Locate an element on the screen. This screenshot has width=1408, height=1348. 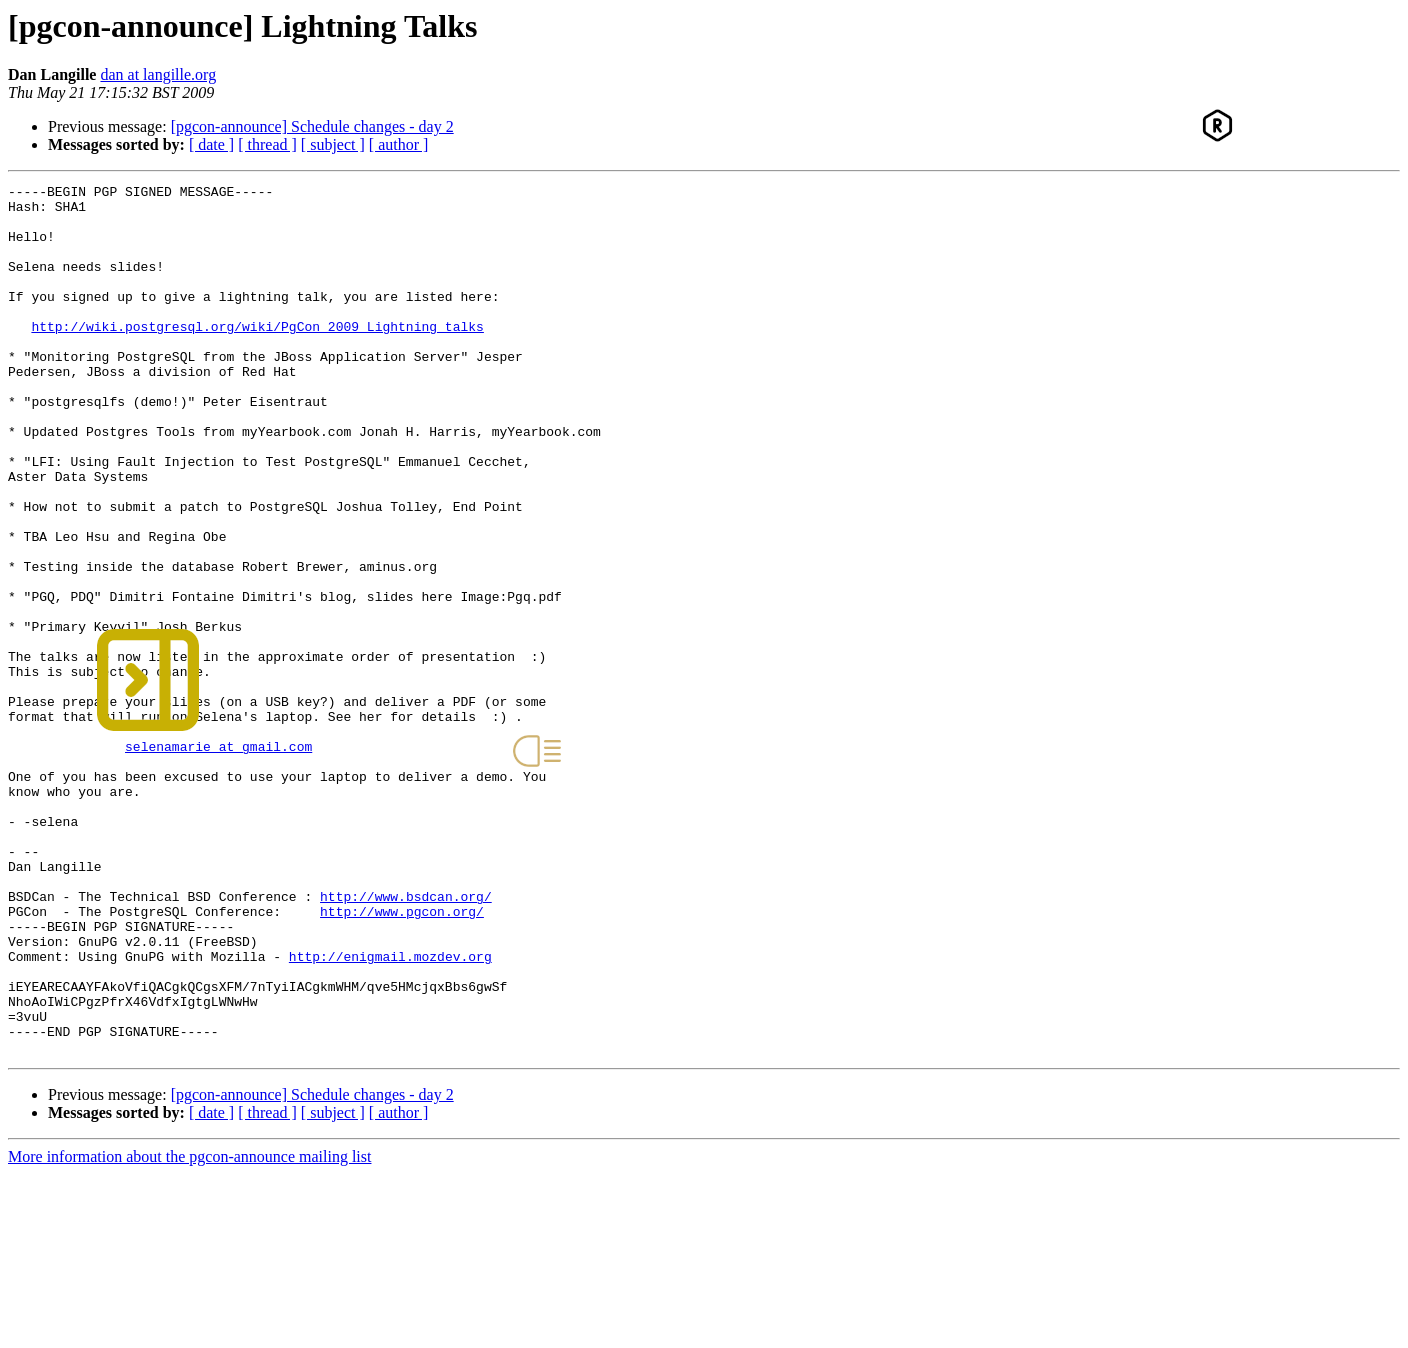
collapse the right sidebar panel is located at coordinates (148, 680).